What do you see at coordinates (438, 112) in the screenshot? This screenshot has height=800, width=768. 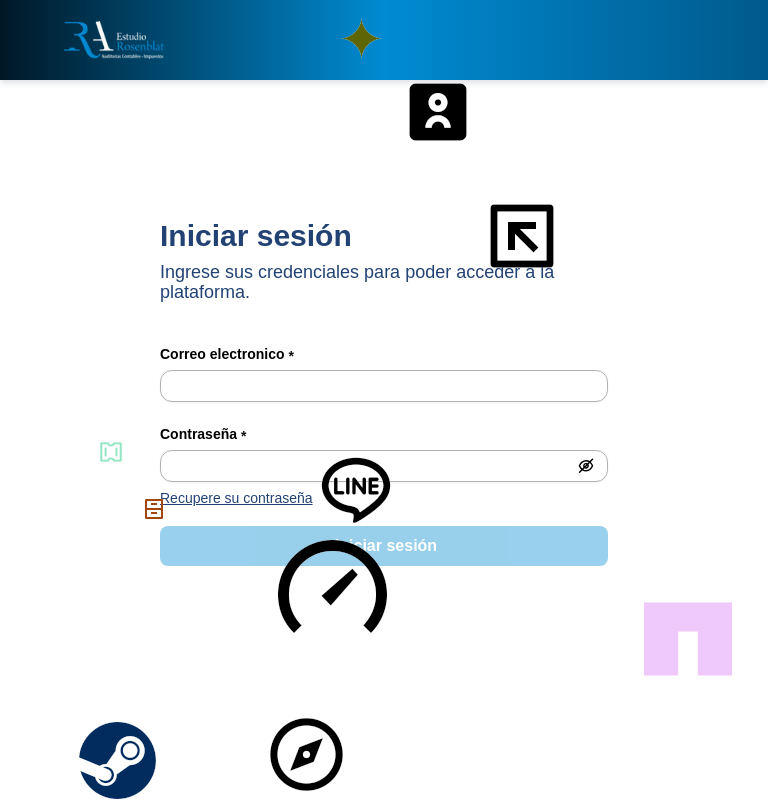 I see `view your account profile` at bounding box center [438, 112].